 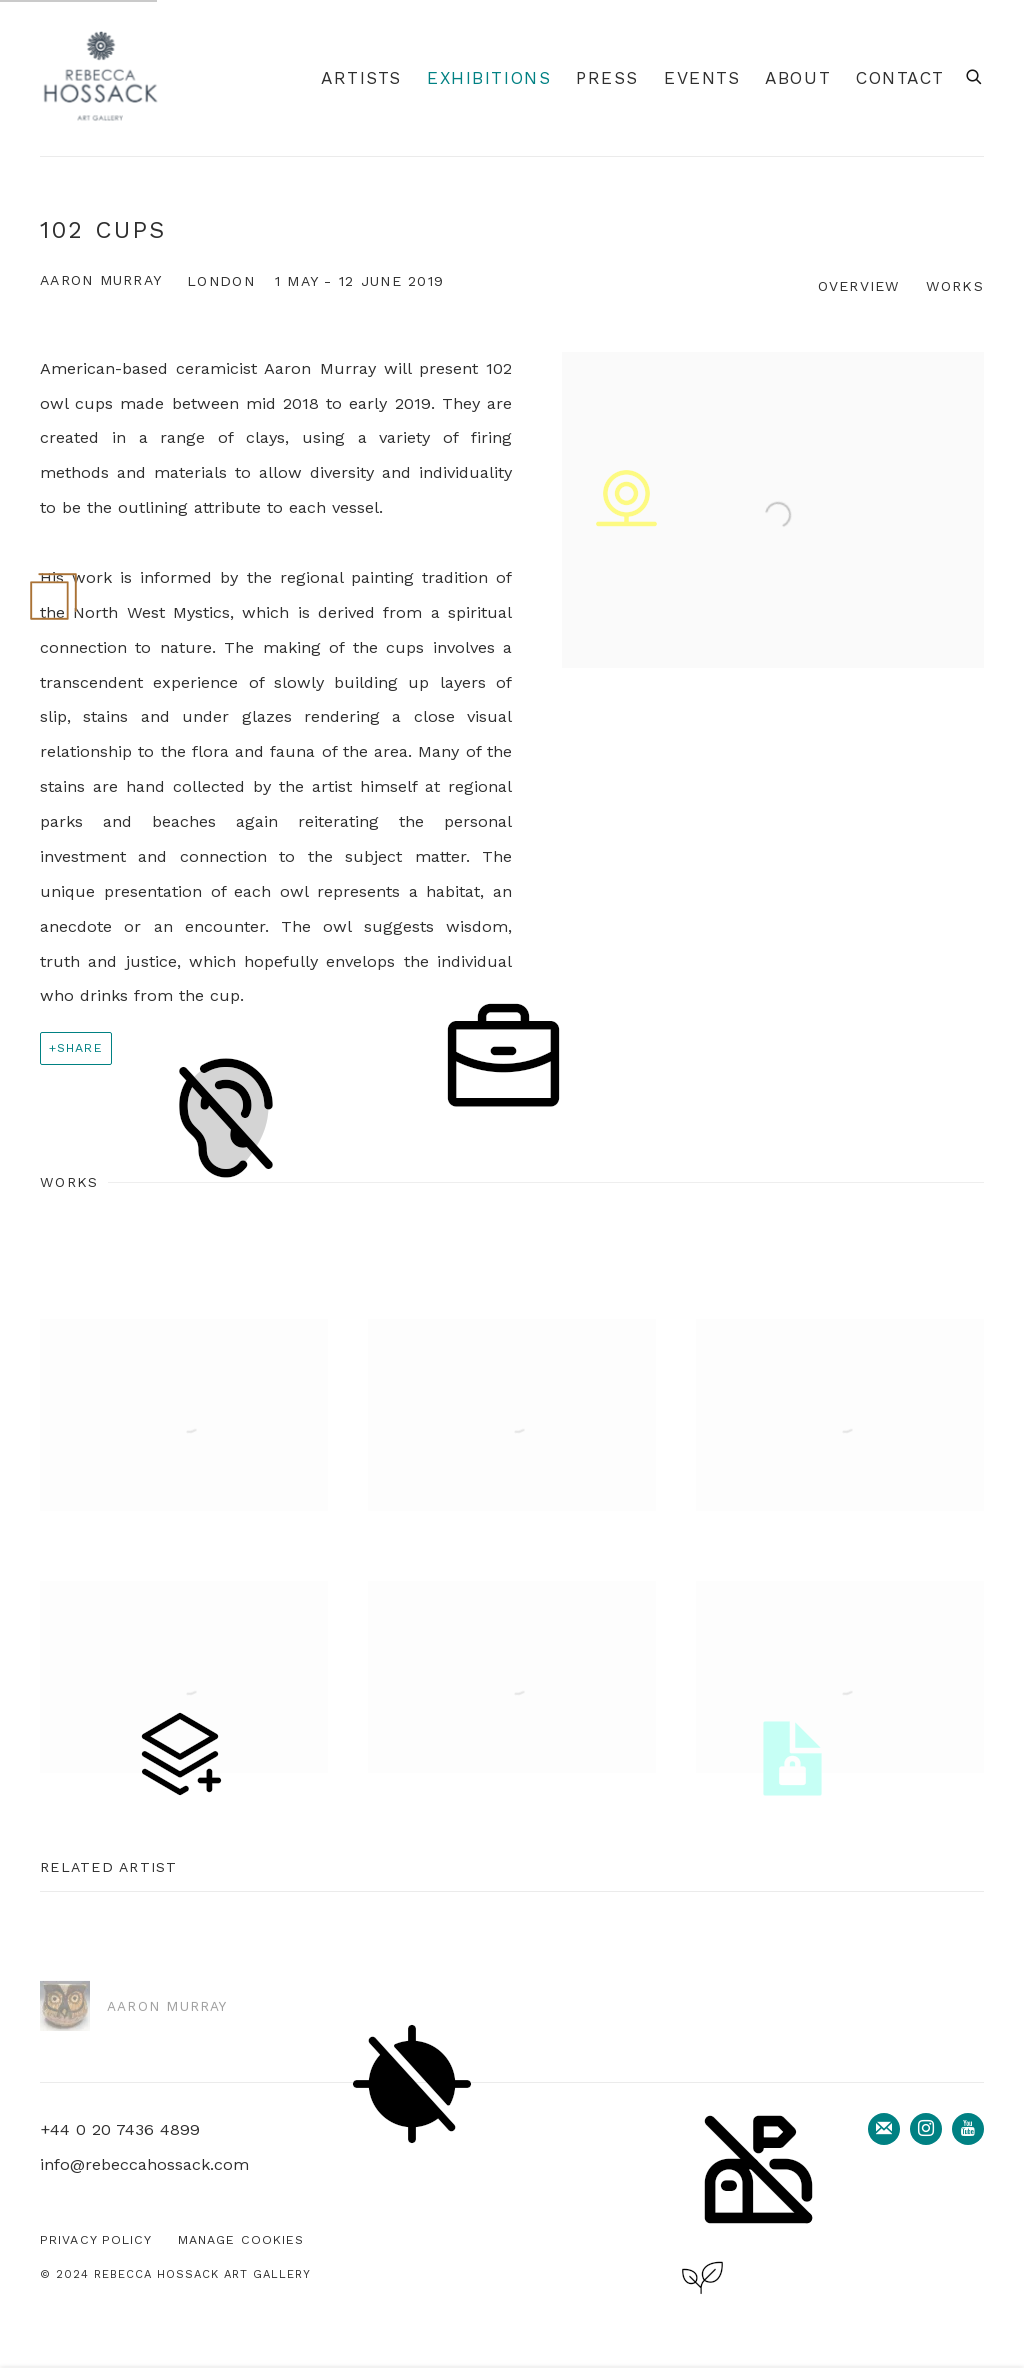 What do you see at coordinates (226, 1118) in the screenshot?
I see `mute audio or disable sound` at bounding box center [226, 1118].